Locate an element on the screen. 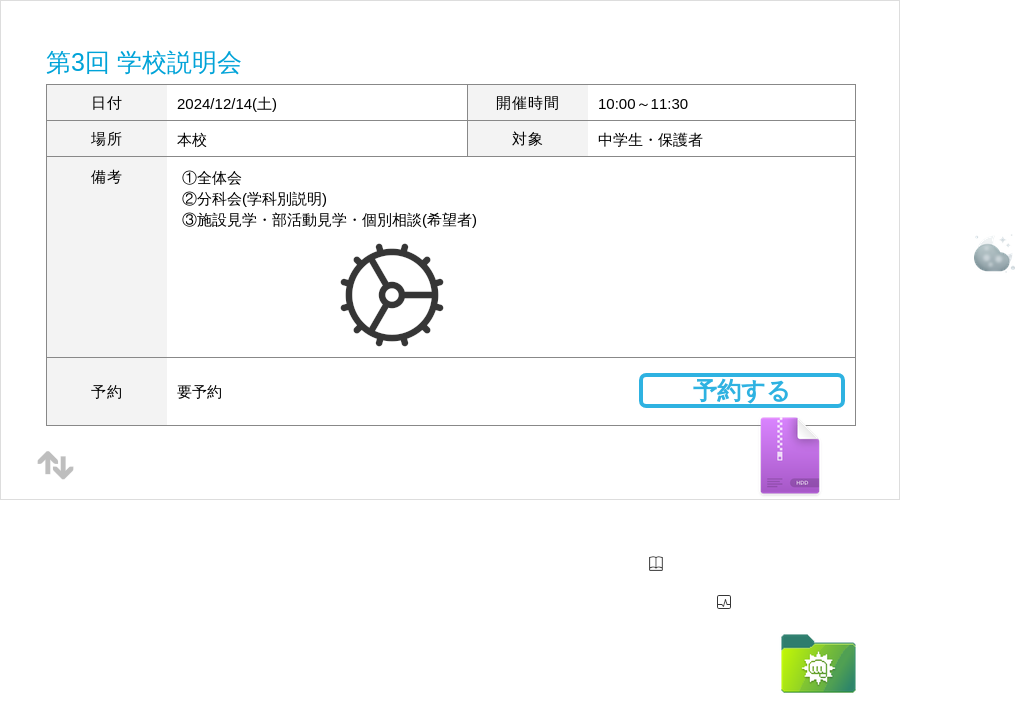  open system monitor or activity monitor is located at coordinates (724, 602).